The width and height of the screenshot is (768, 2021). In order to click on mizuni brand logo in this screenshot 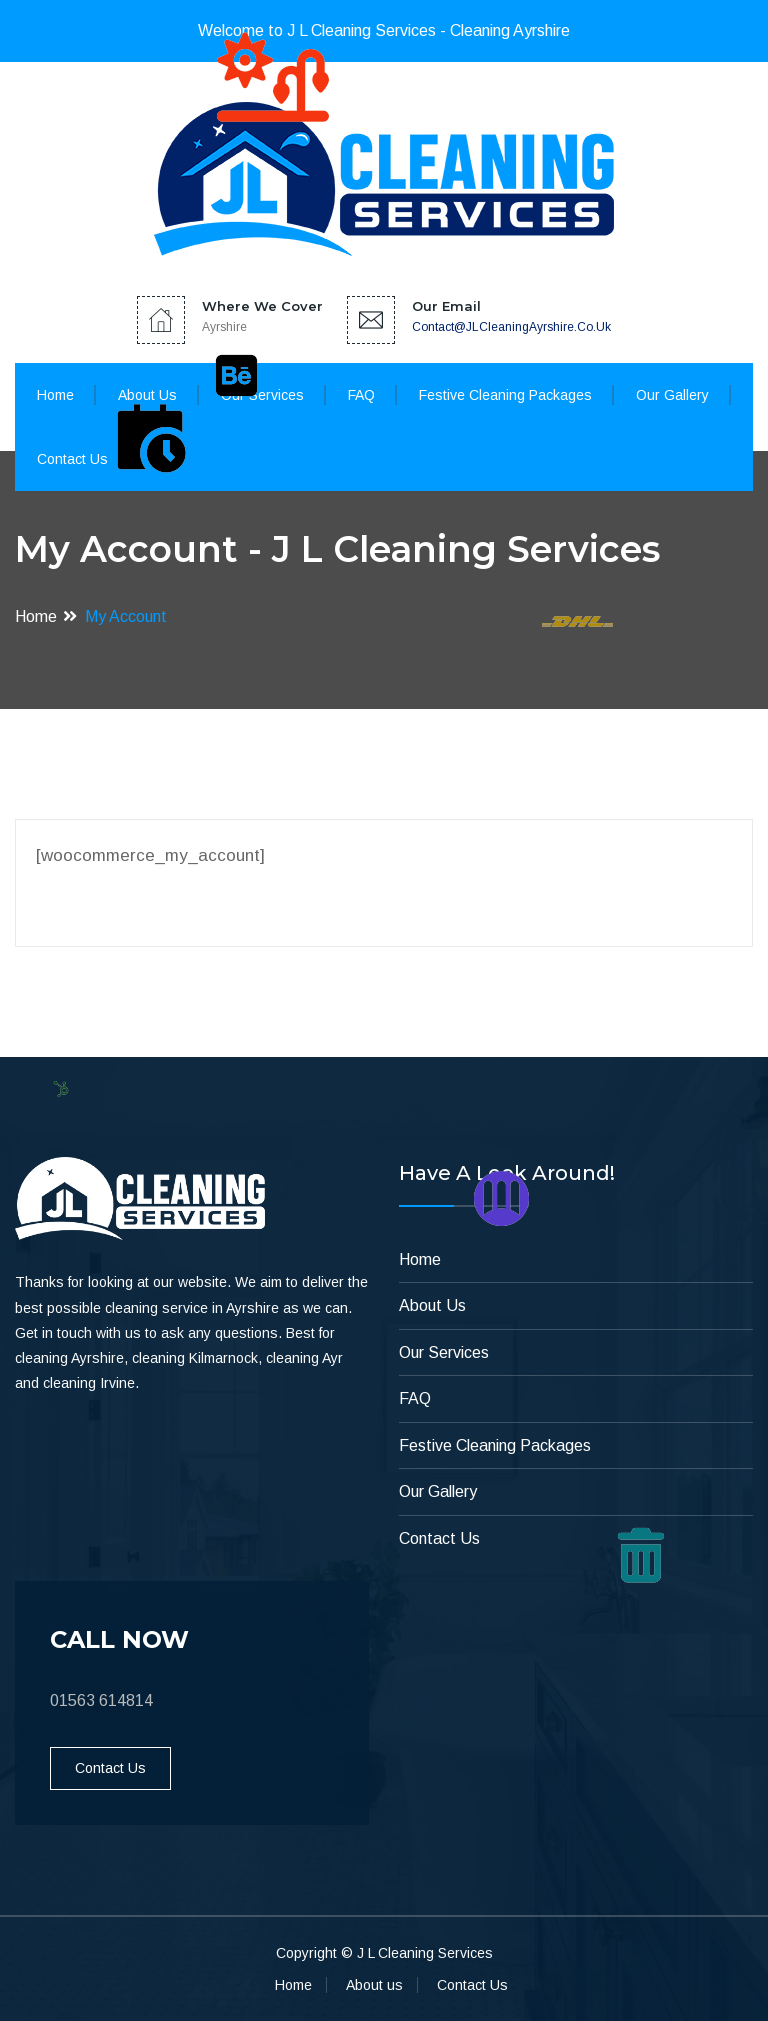, I will do `click(501, 1198)`.